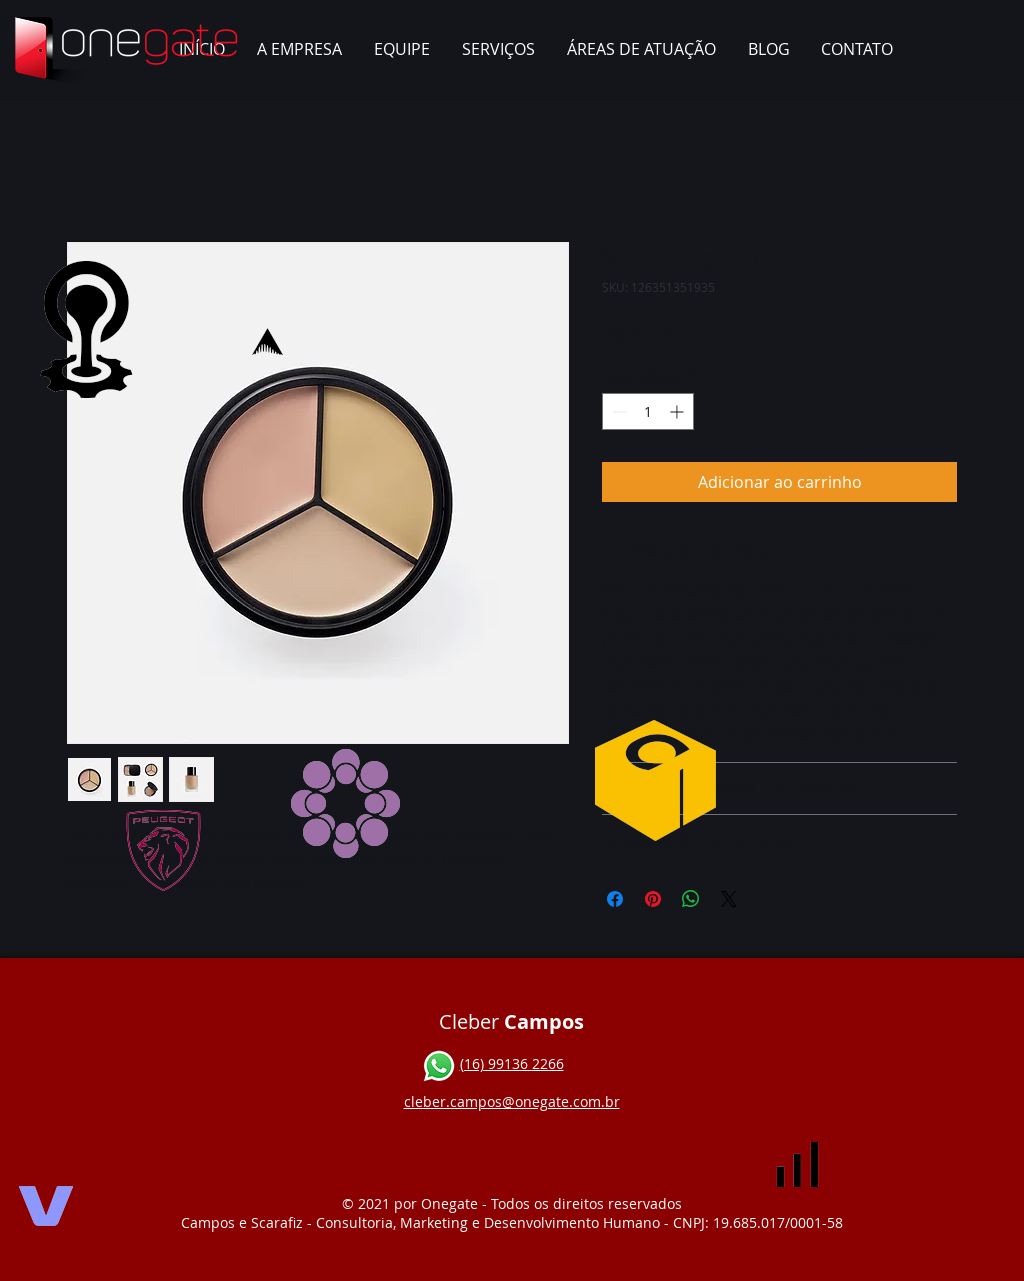  What do you see at coordinates (267, 341) in the screenshot?
I see `launch ardour digital audio workstation` at bounding box center [267, 341].